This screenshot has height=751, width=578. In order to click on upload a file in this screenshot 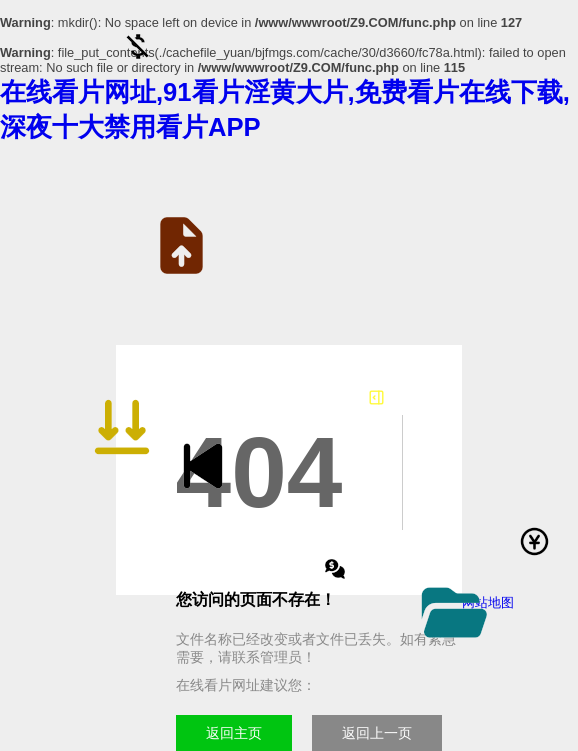, I will do `click(181, 245)`.